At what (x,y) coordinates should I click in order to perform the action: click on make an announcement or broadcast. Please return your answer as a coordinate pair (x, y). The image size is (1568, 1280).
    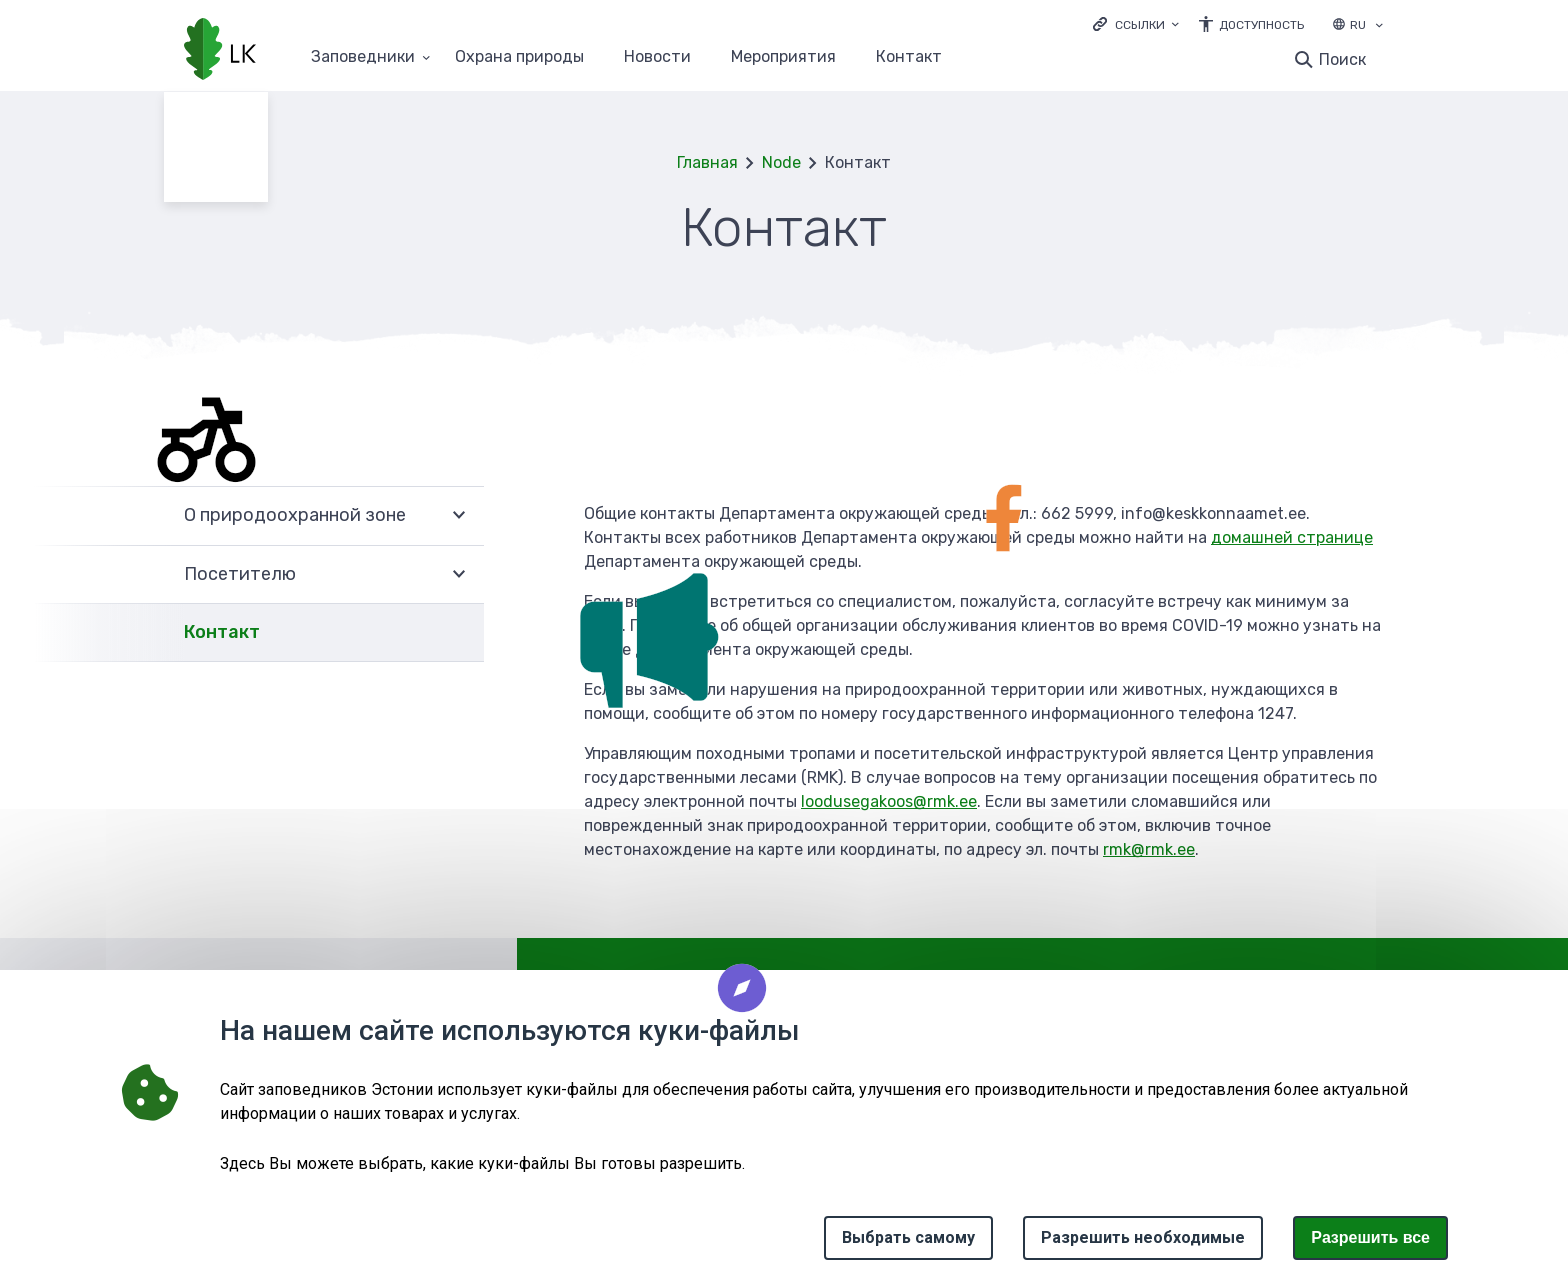
    Looking at the image, I should click on (644, 637).